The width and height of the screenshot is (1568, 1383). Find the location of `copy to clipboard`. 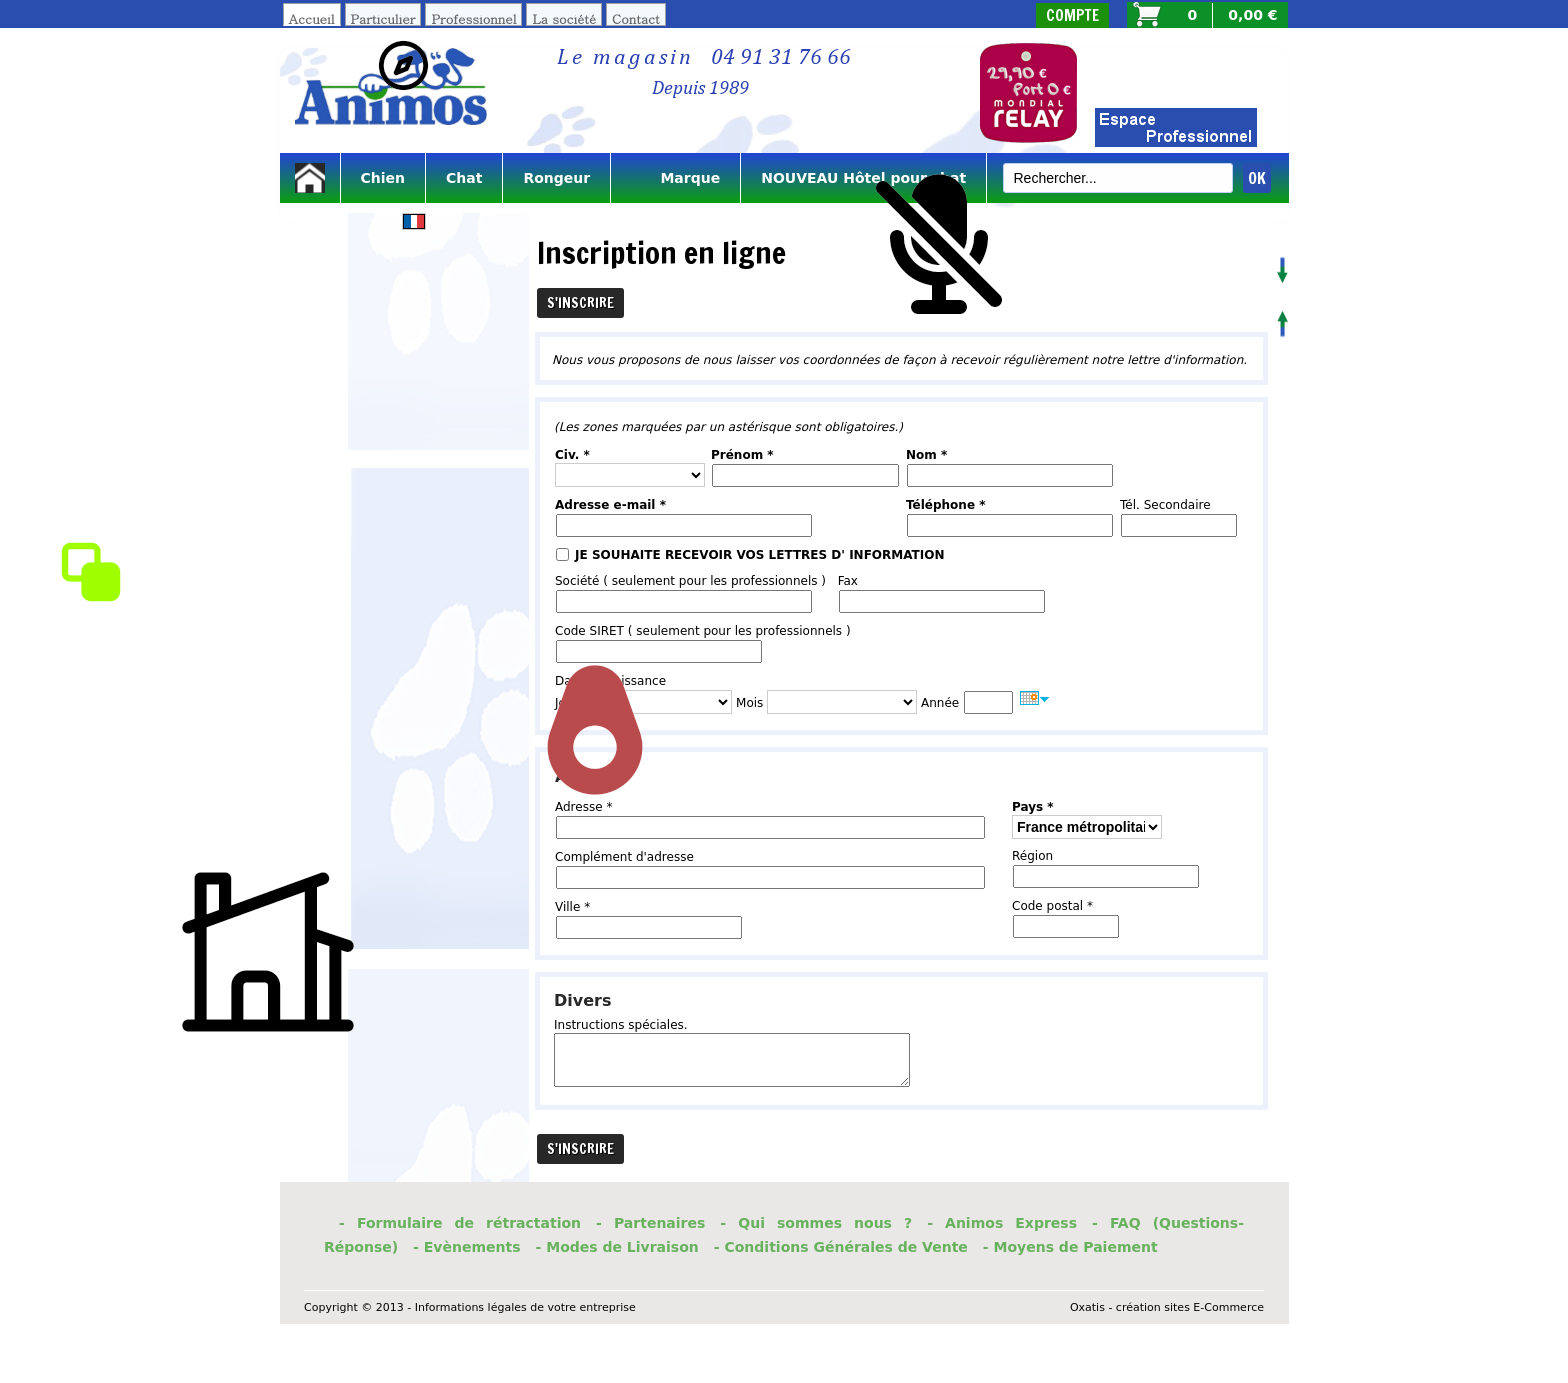

copy to clipboard is located at coordinates (91, 572).